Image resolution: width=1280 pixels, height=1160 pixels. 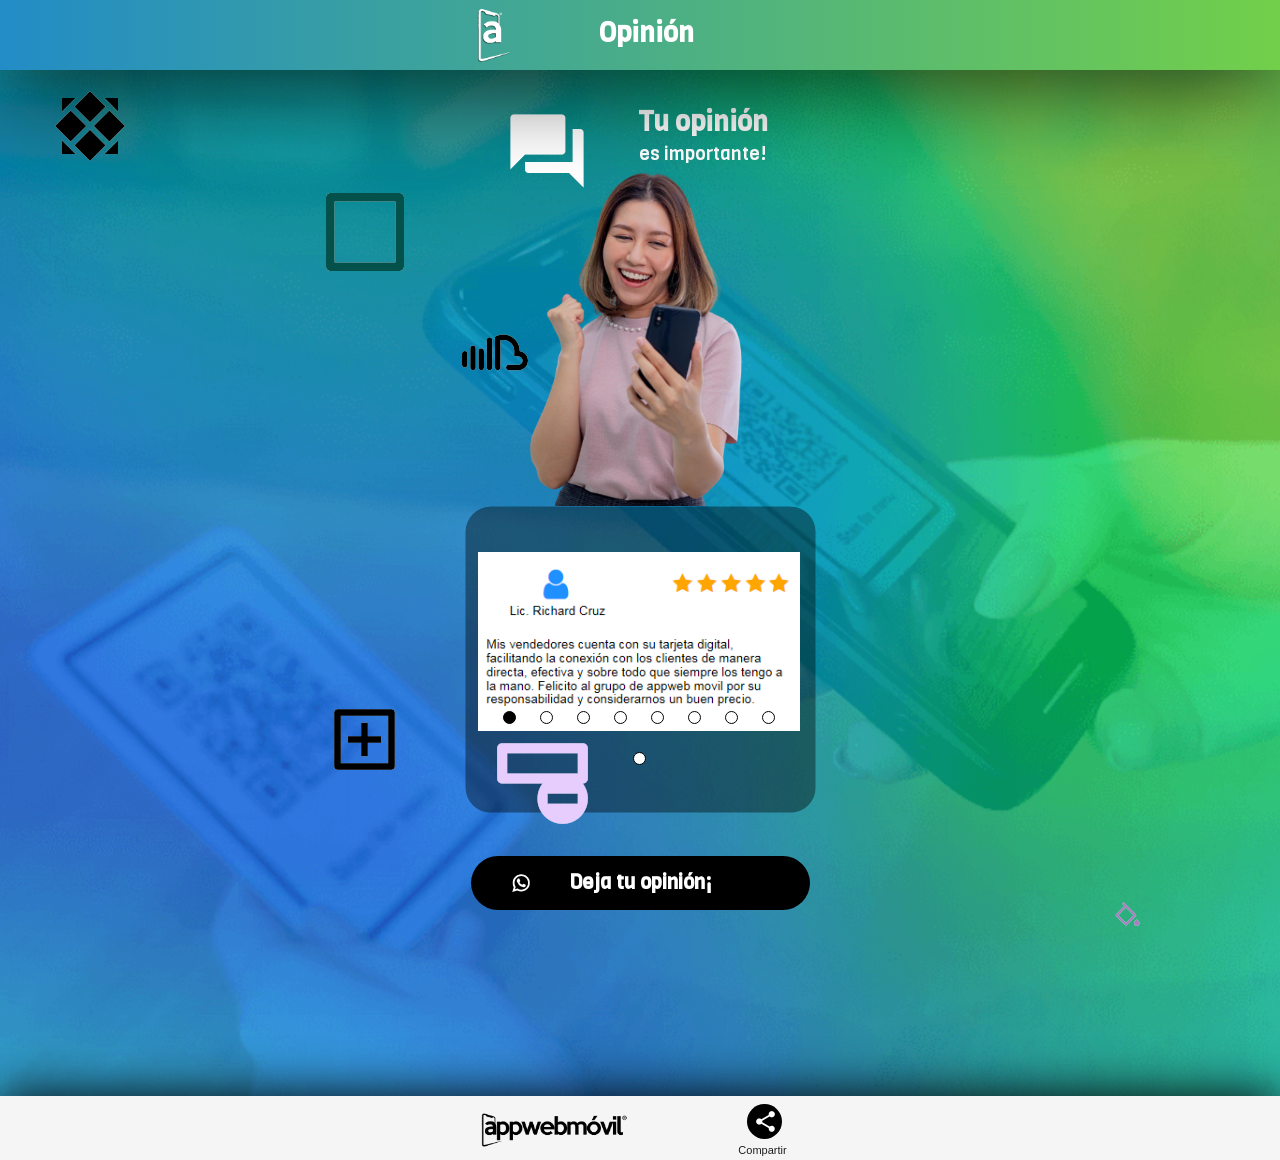 What do you see at coordinates (495, 351) in the screenshot?
I see `open soundcloud app` at bounding box center [495, 351].